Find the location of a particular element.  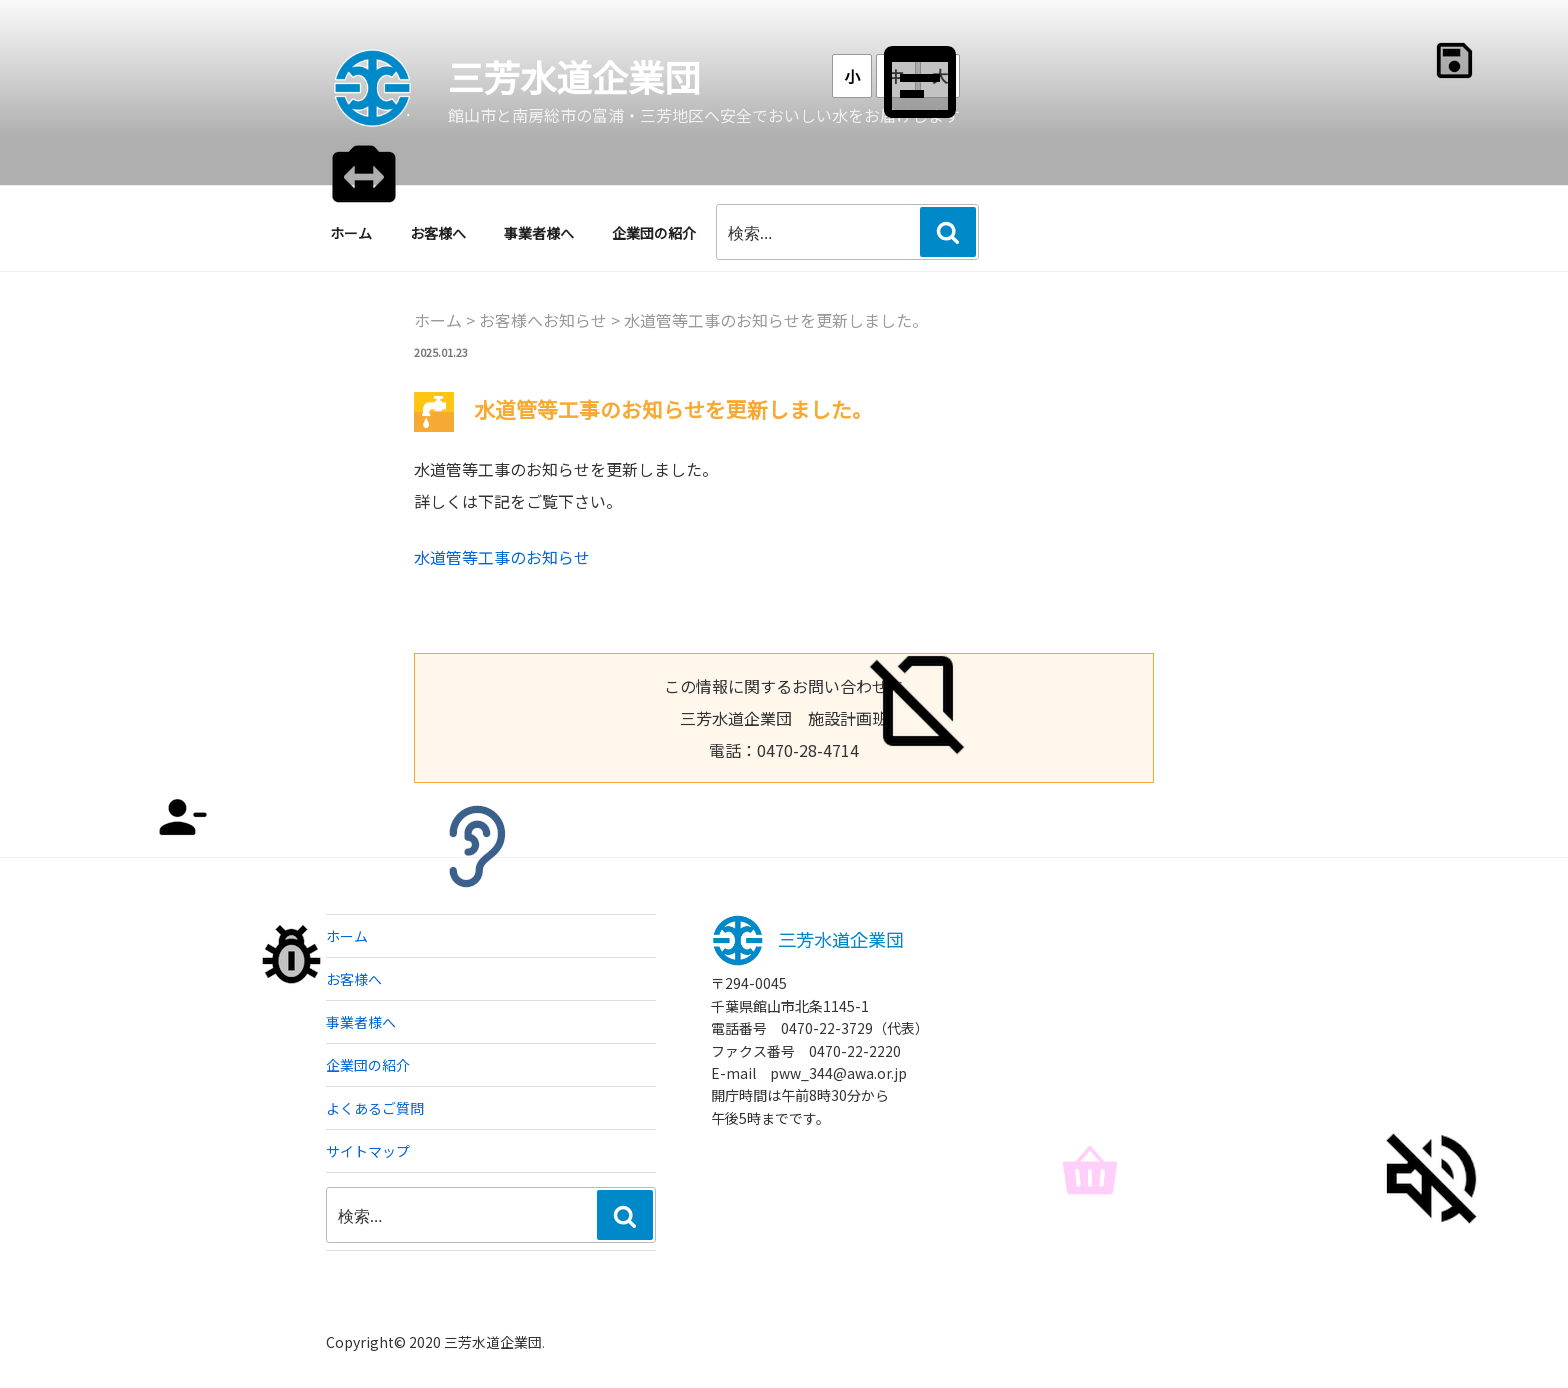

save current file or document is located at coordinates (1454, 60).